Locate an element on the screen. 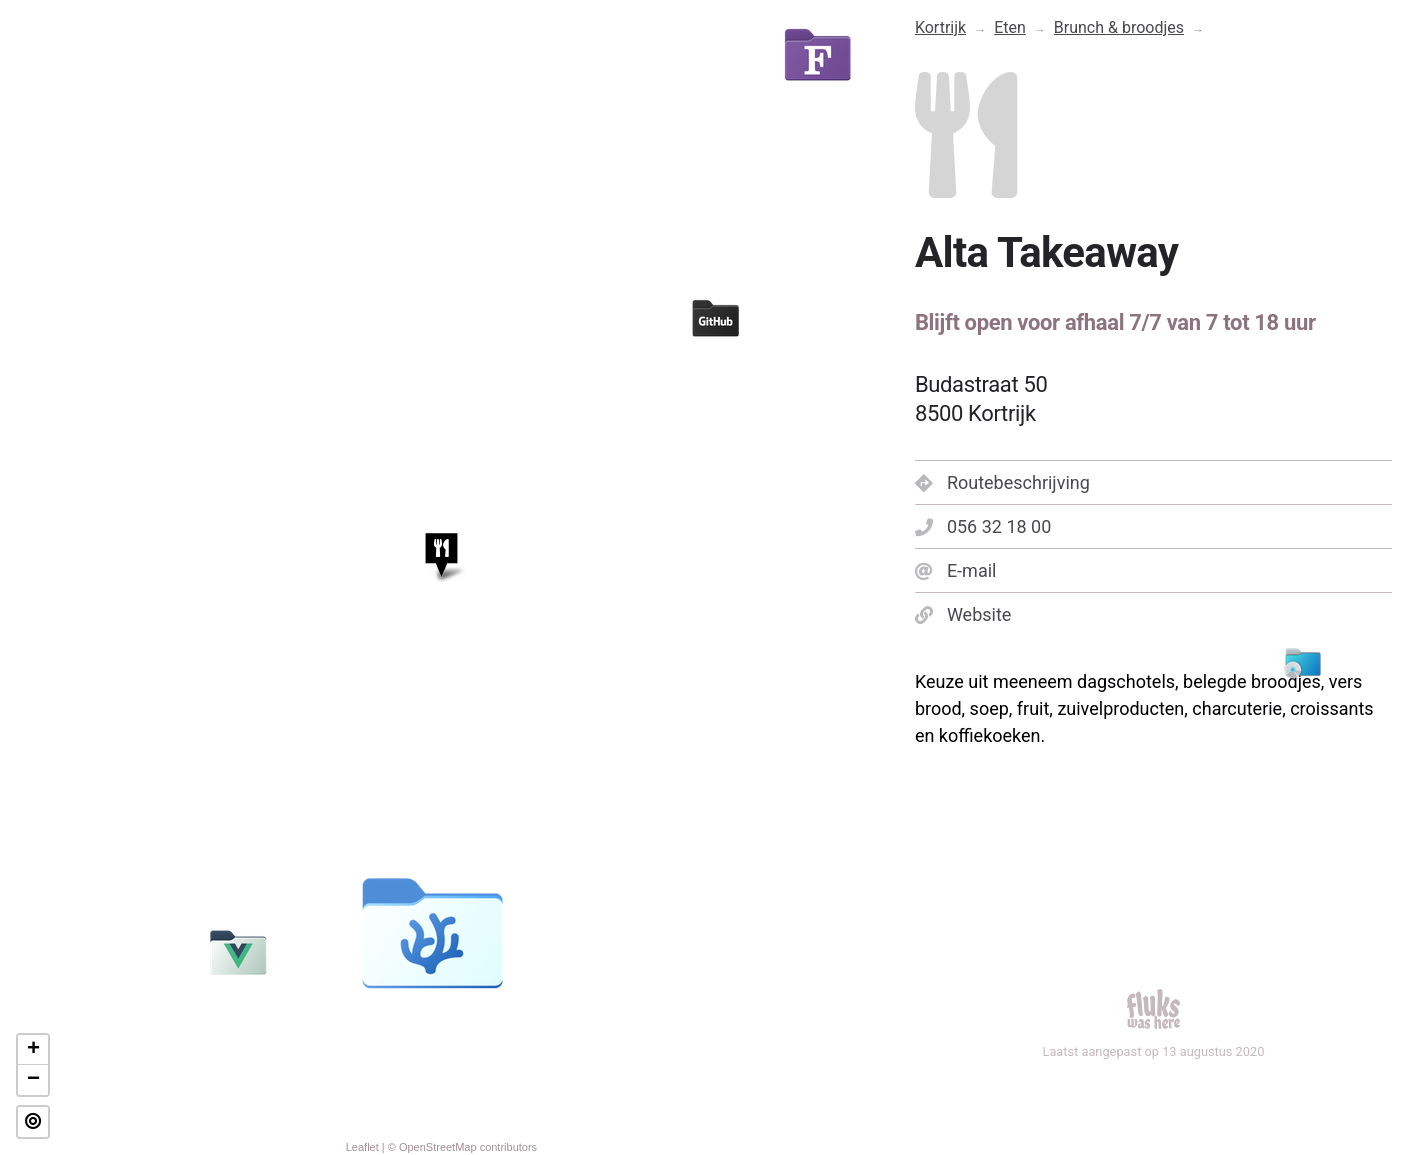 This screenshot has height=1155, width=1424. folder containing fortran source code files is located at coordinates (817, 56).